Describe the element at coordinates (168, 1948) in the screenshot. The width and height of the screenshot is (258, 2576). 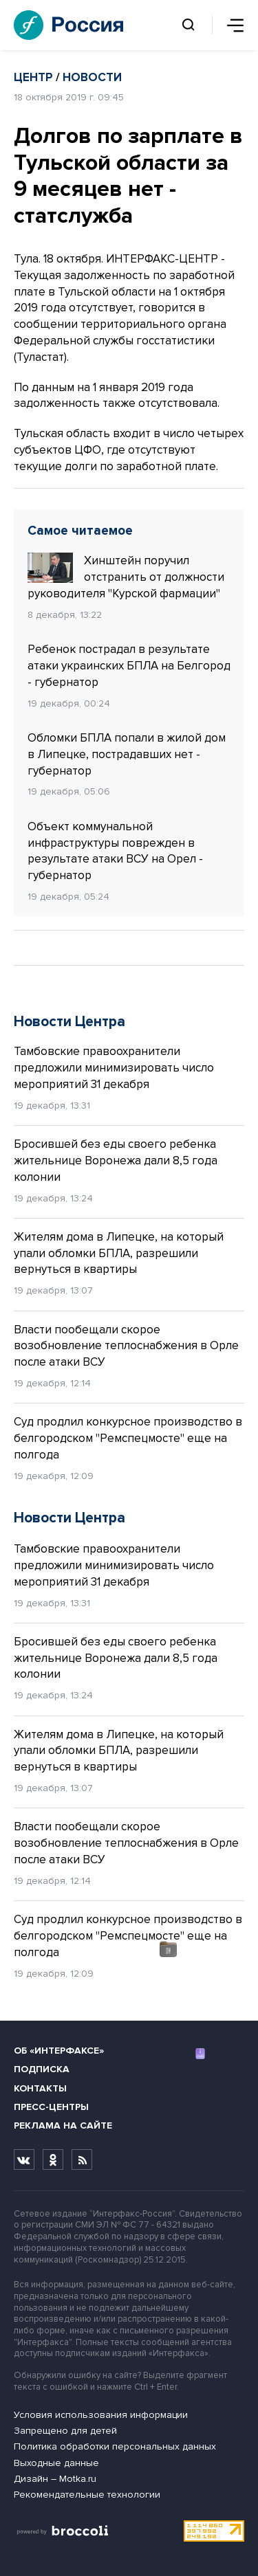
I see `access your templates folder` at that location.